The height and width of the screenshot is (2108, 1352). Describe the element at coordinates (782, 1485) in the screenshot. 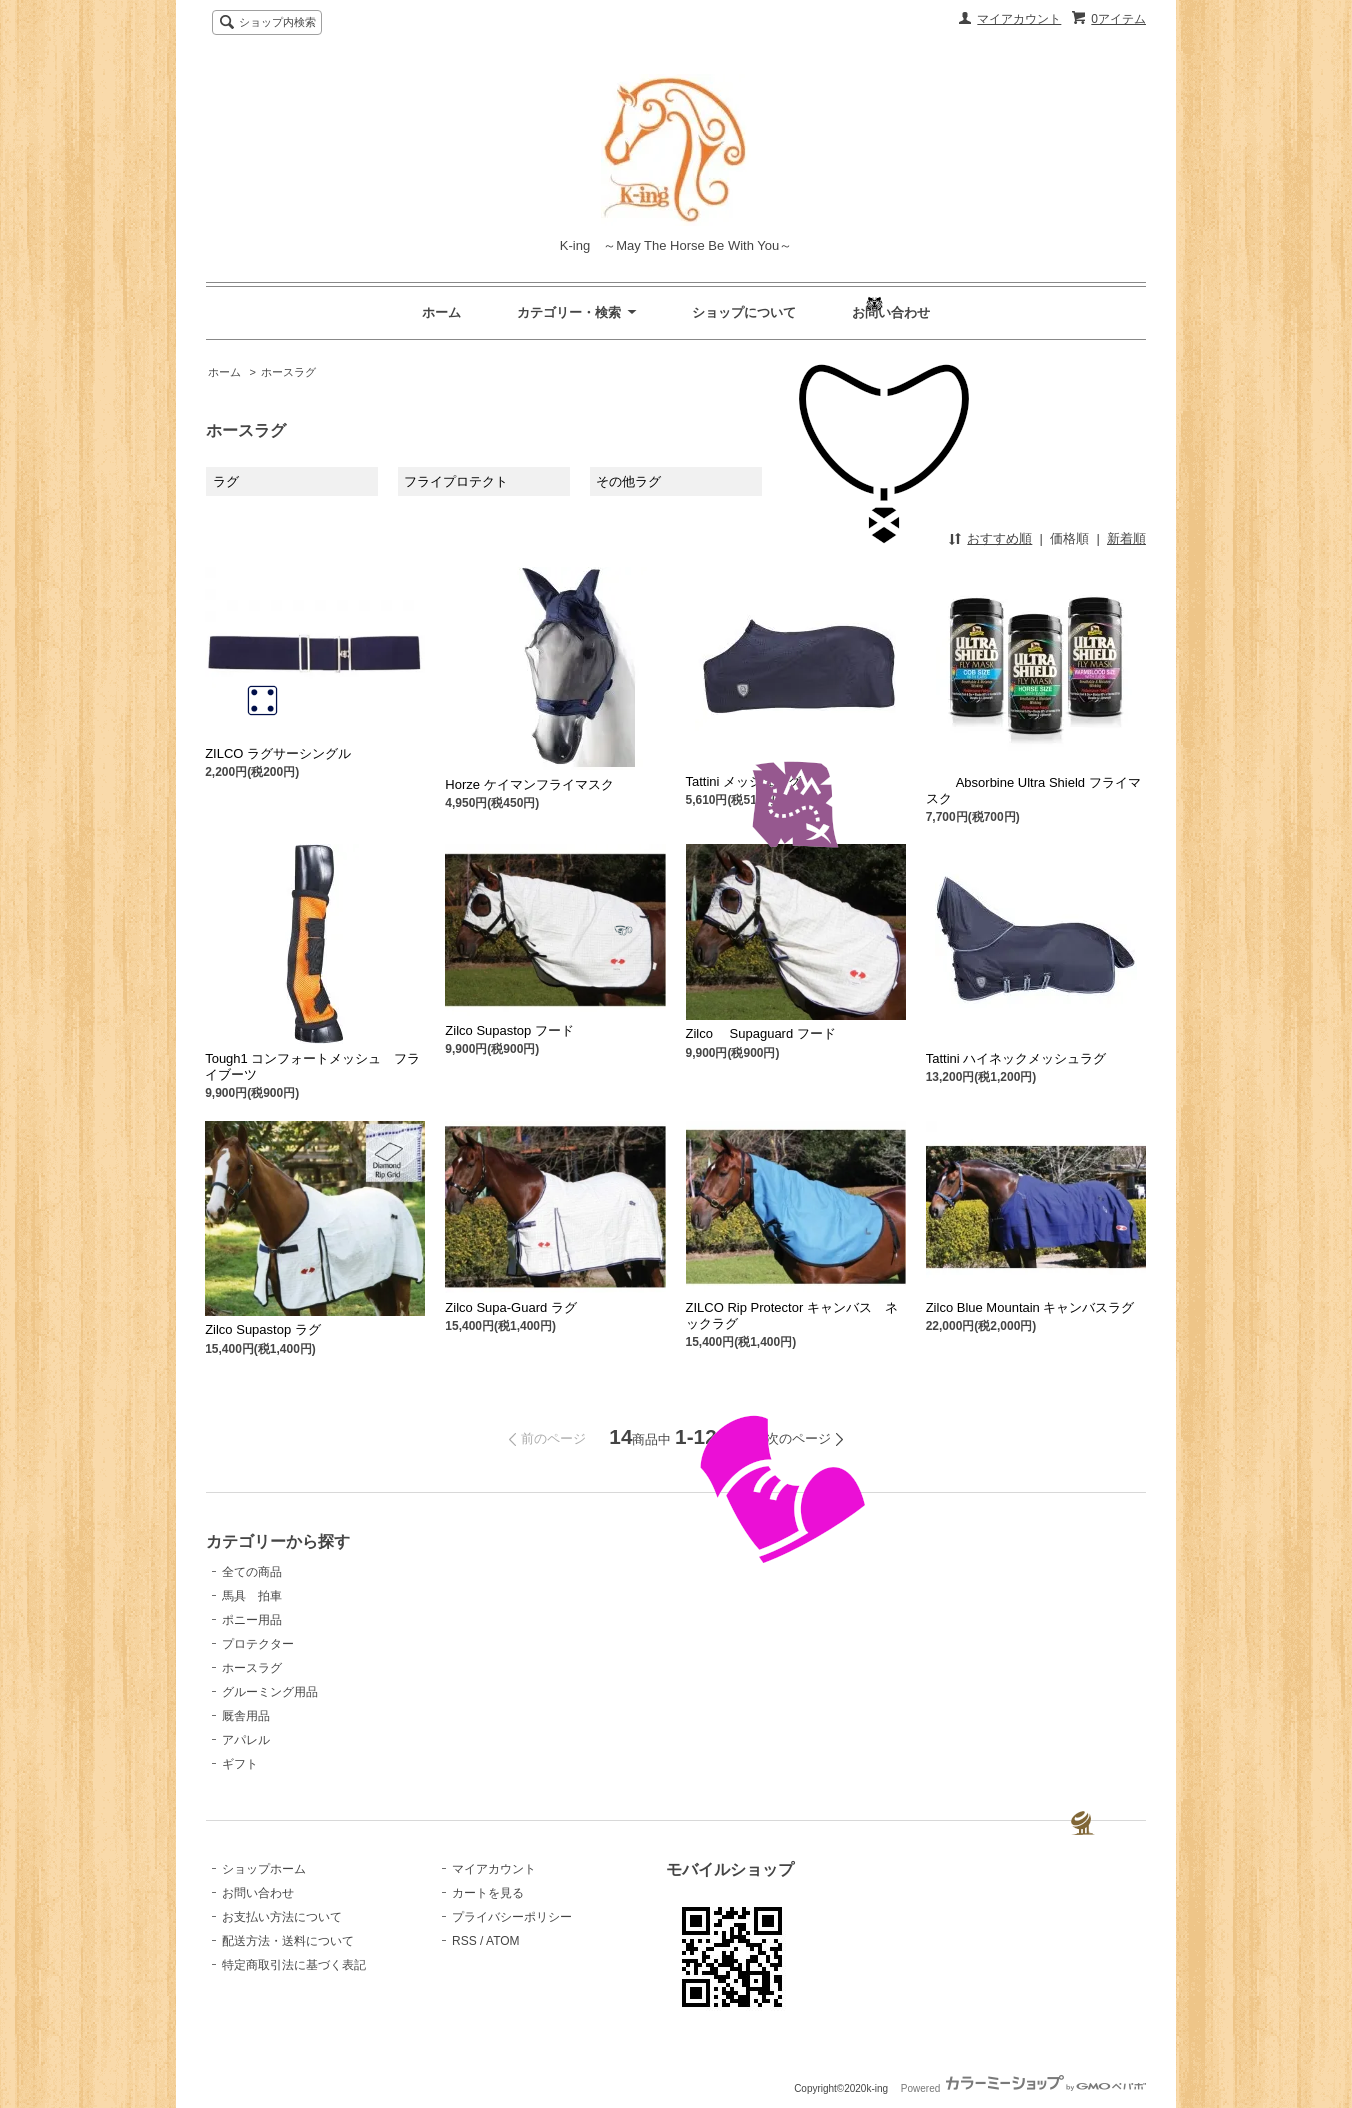

I see `indicates walking or movement ability` at that location.